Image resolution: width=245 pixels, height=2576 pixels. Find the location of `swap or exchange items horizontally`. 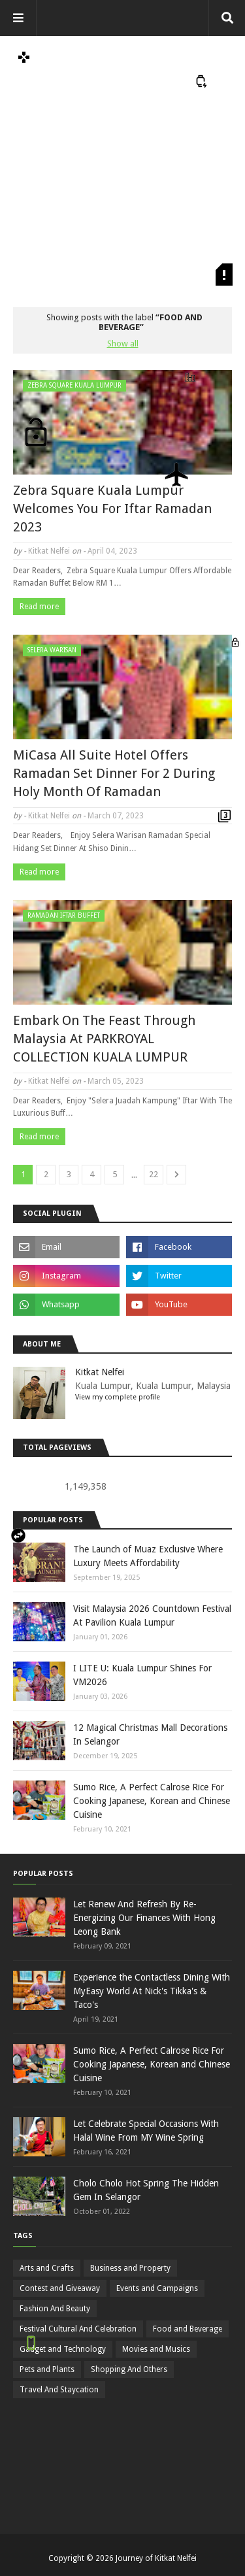

swap or exchange items horizontally is located at coordinates (18, 1535).